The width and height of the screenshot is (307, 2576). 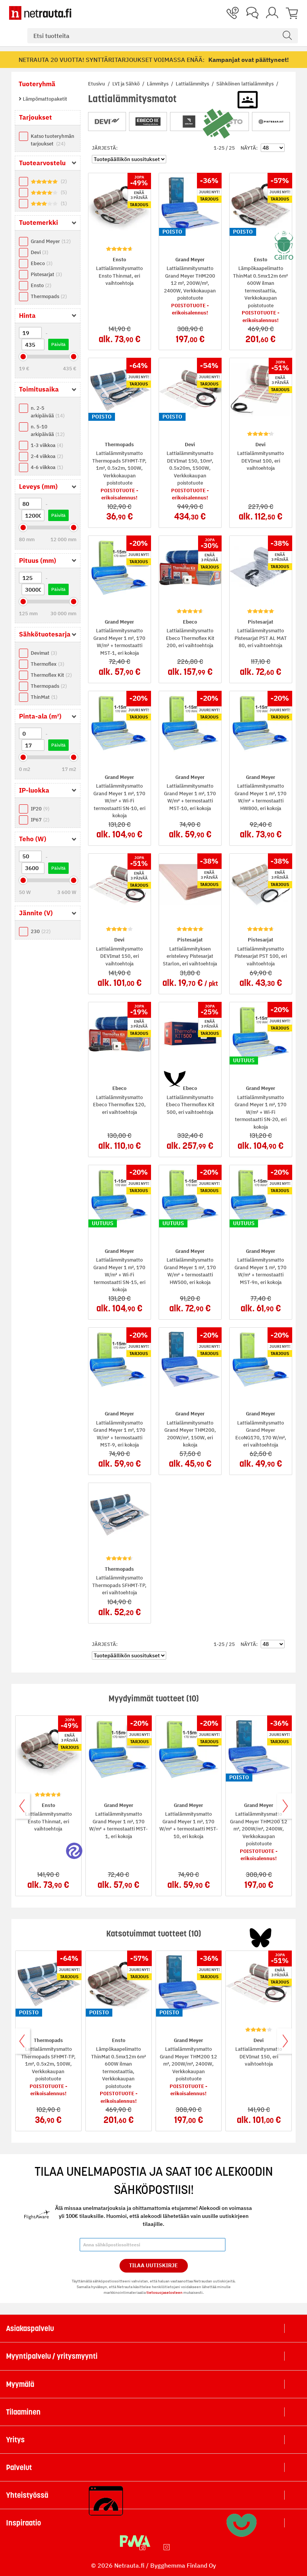 What do you see at coordinates (106, 2501) in the screenshot?
I see `open Google PageSpeed Insights` at bounding box center [106, 2501].